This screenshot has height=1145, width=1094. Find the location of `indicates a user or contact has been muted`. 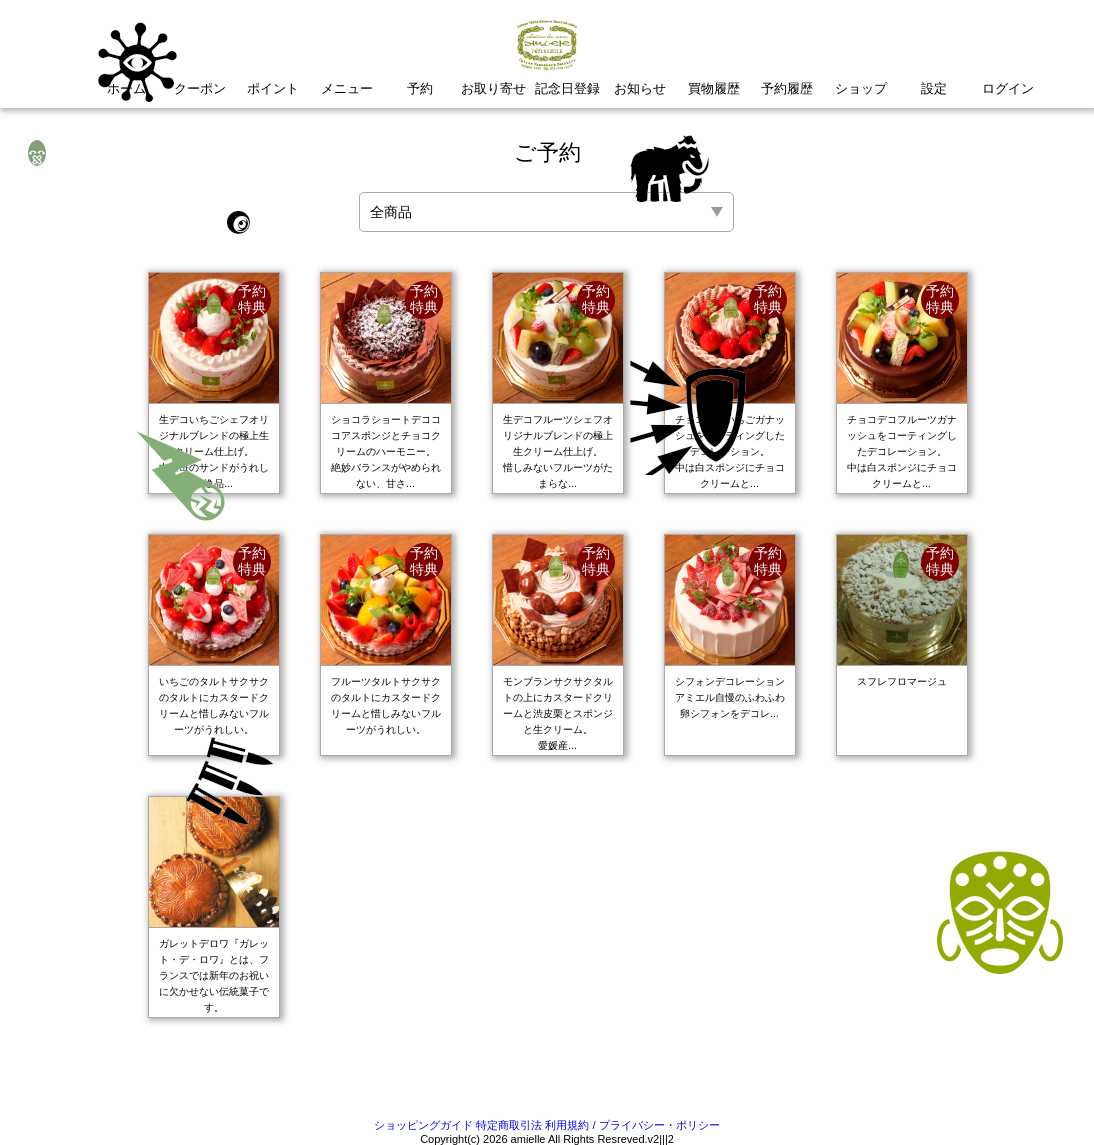

indicates a user or contact has been muted is located at coordinates (37, 153).